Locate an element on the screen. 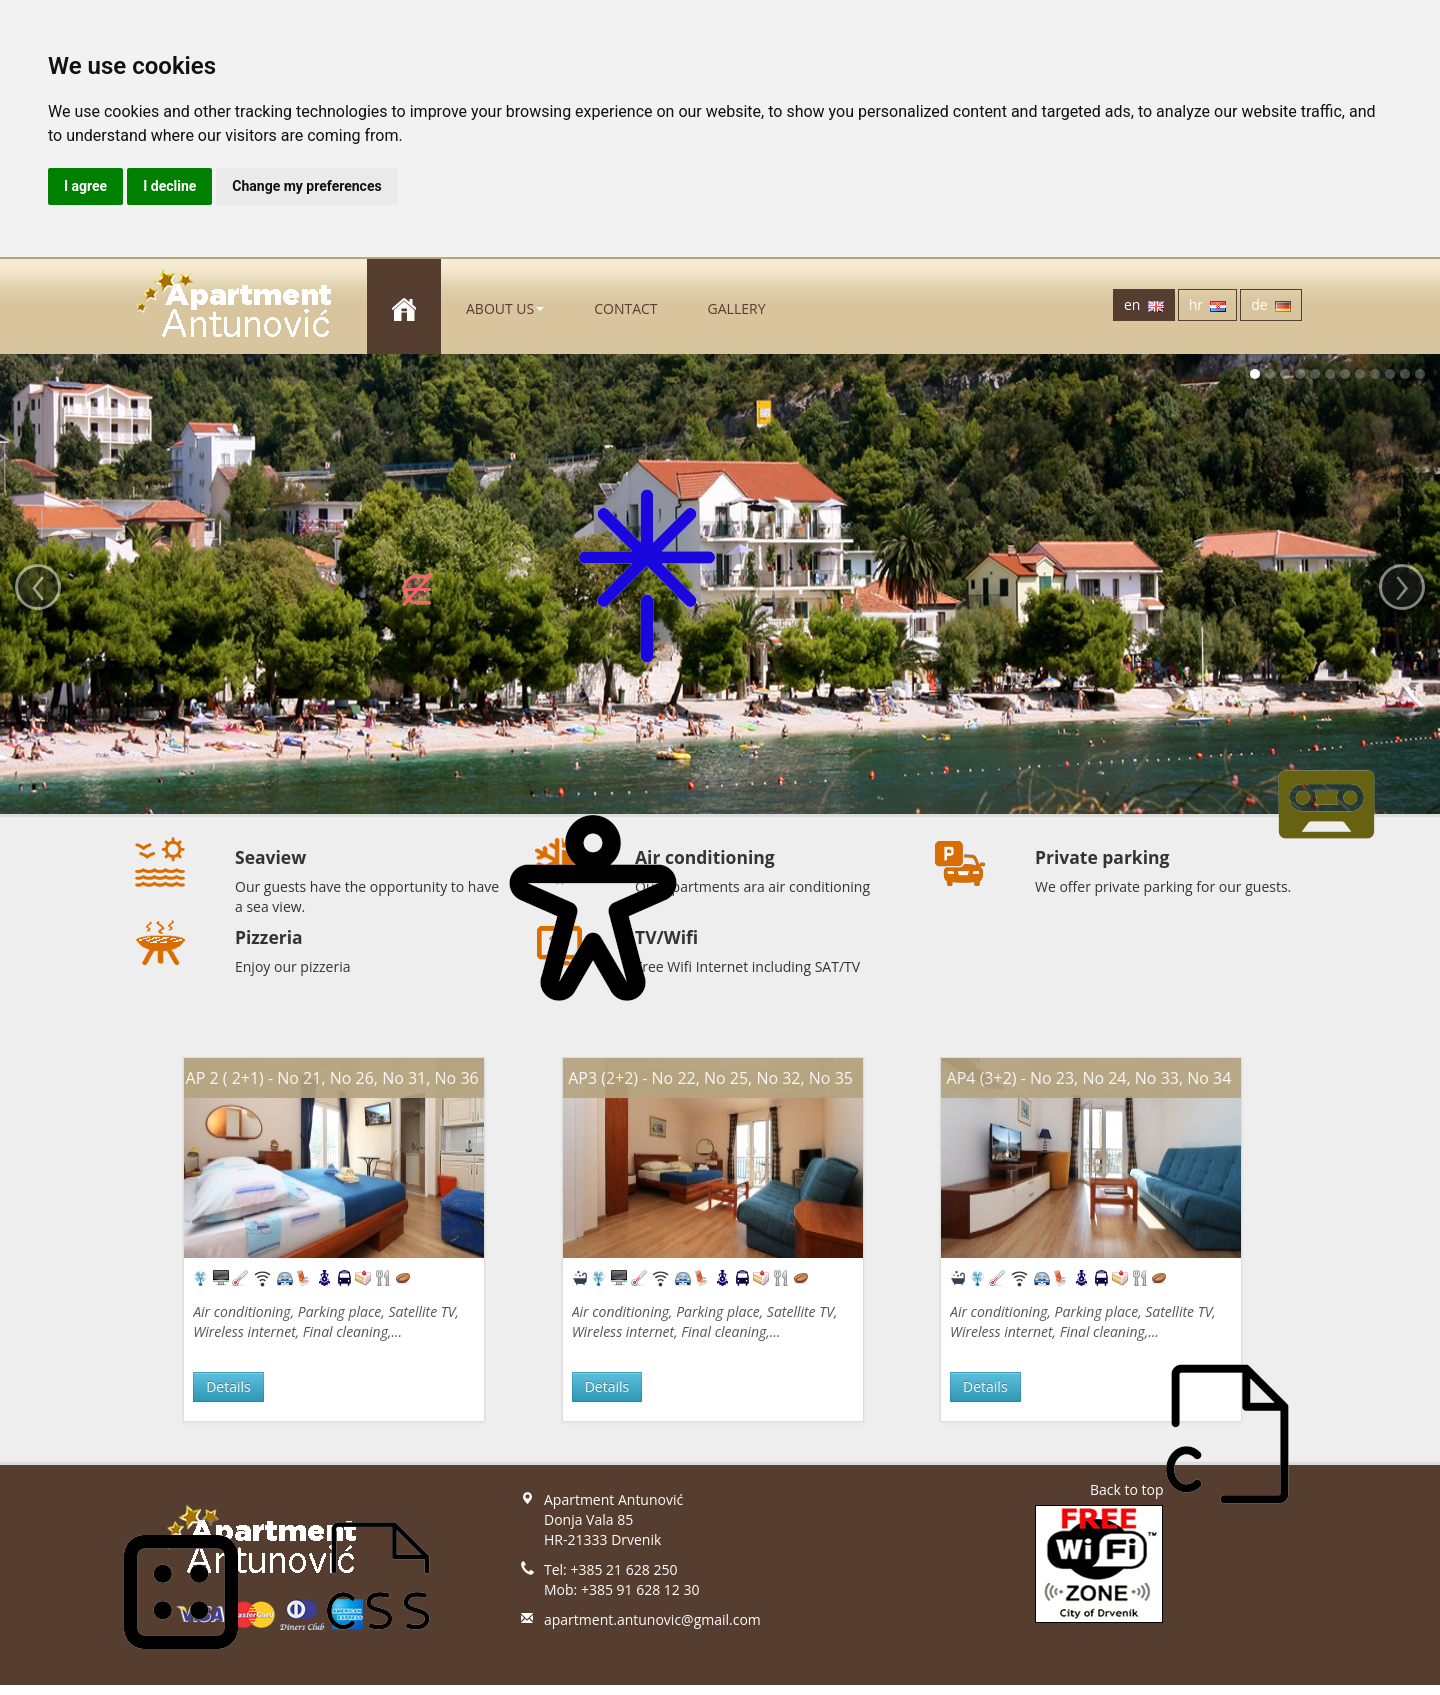  roll or randomize a selection is located at coordinates (181, 1592).